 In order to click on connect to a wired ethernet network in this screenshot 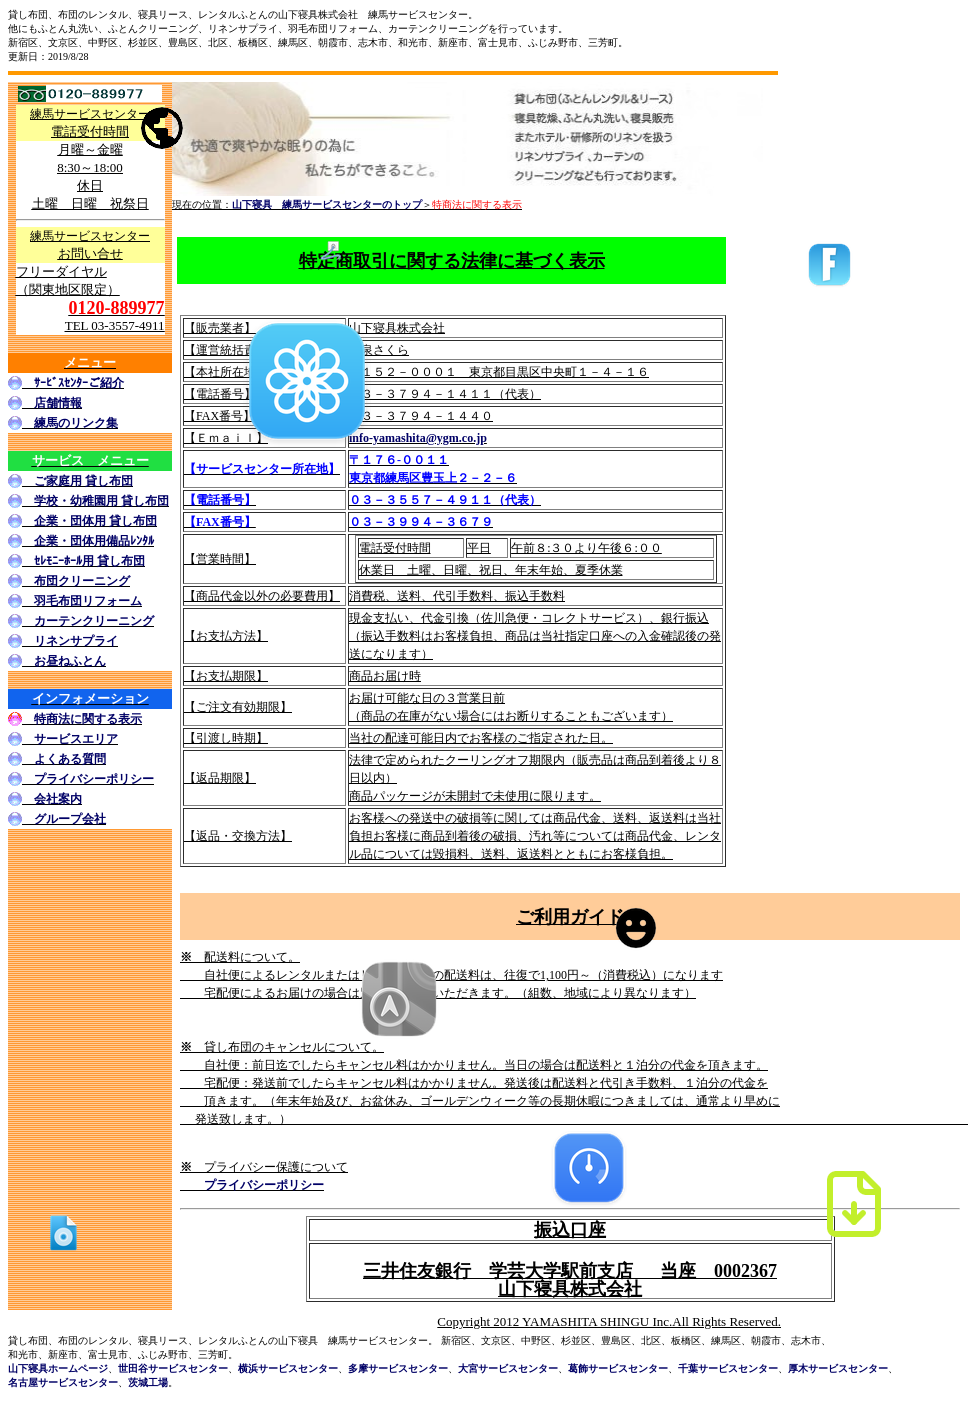, I will do `click(330, 250)`.